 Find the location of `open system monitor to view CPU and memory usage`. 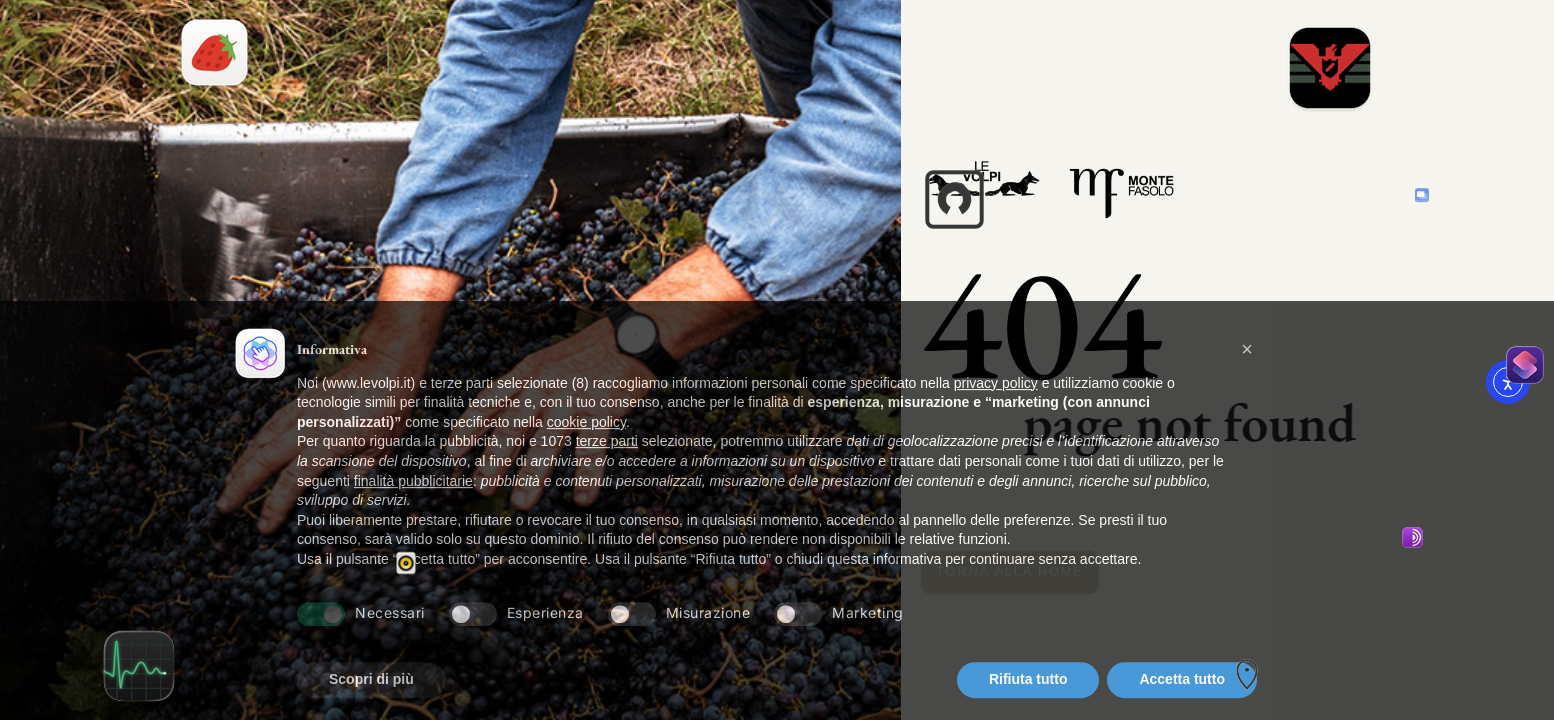

open system monitor to view CPU and memory usage is located at coordinates (139, 666).